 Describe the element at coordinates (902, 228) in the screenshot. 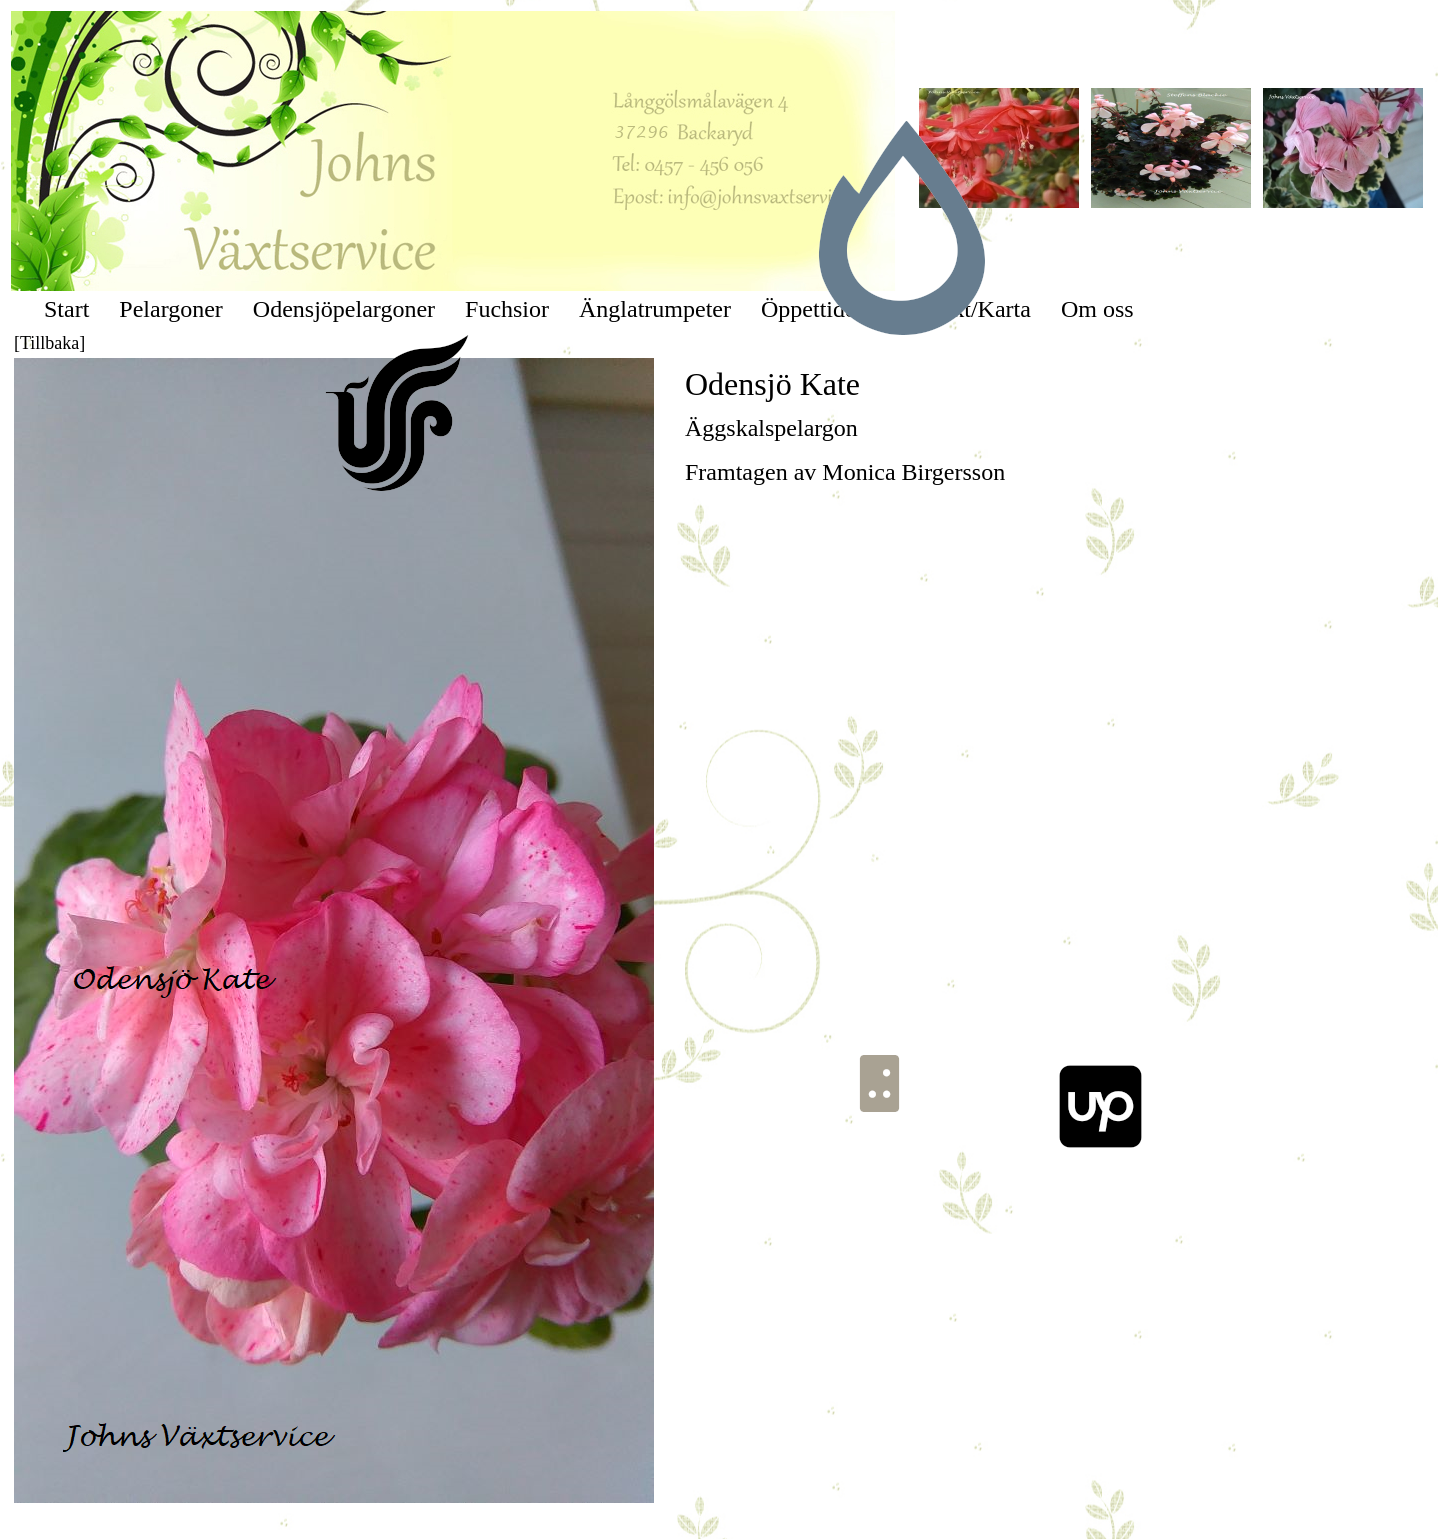

I see `hono web framework logo` at that location.